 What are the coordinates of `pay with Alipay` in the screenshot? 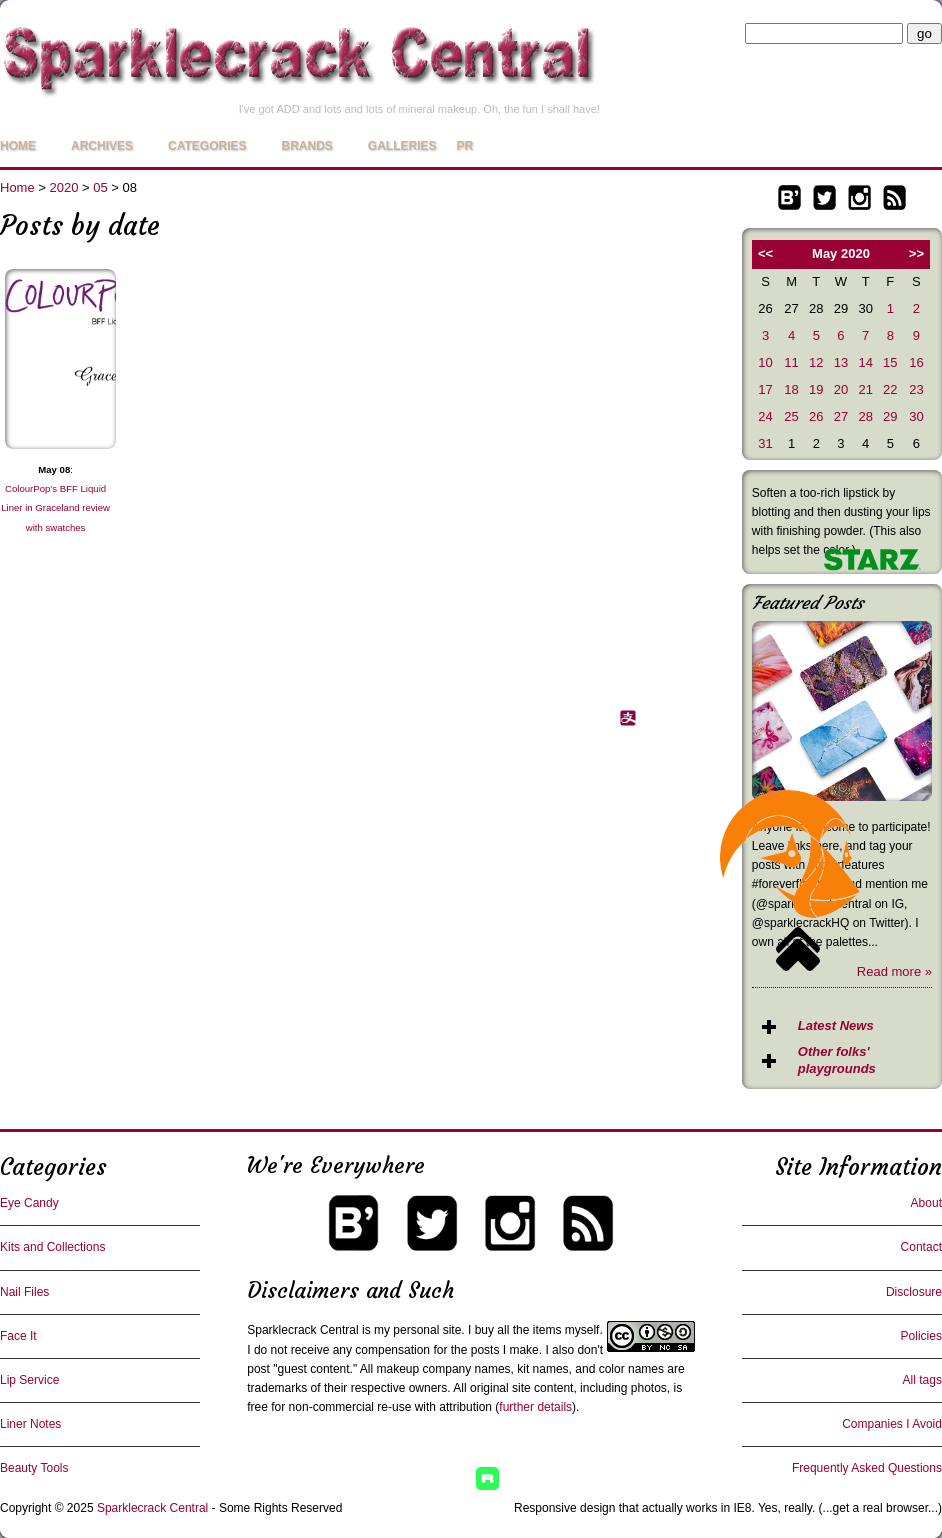 It's located at (628, 718).